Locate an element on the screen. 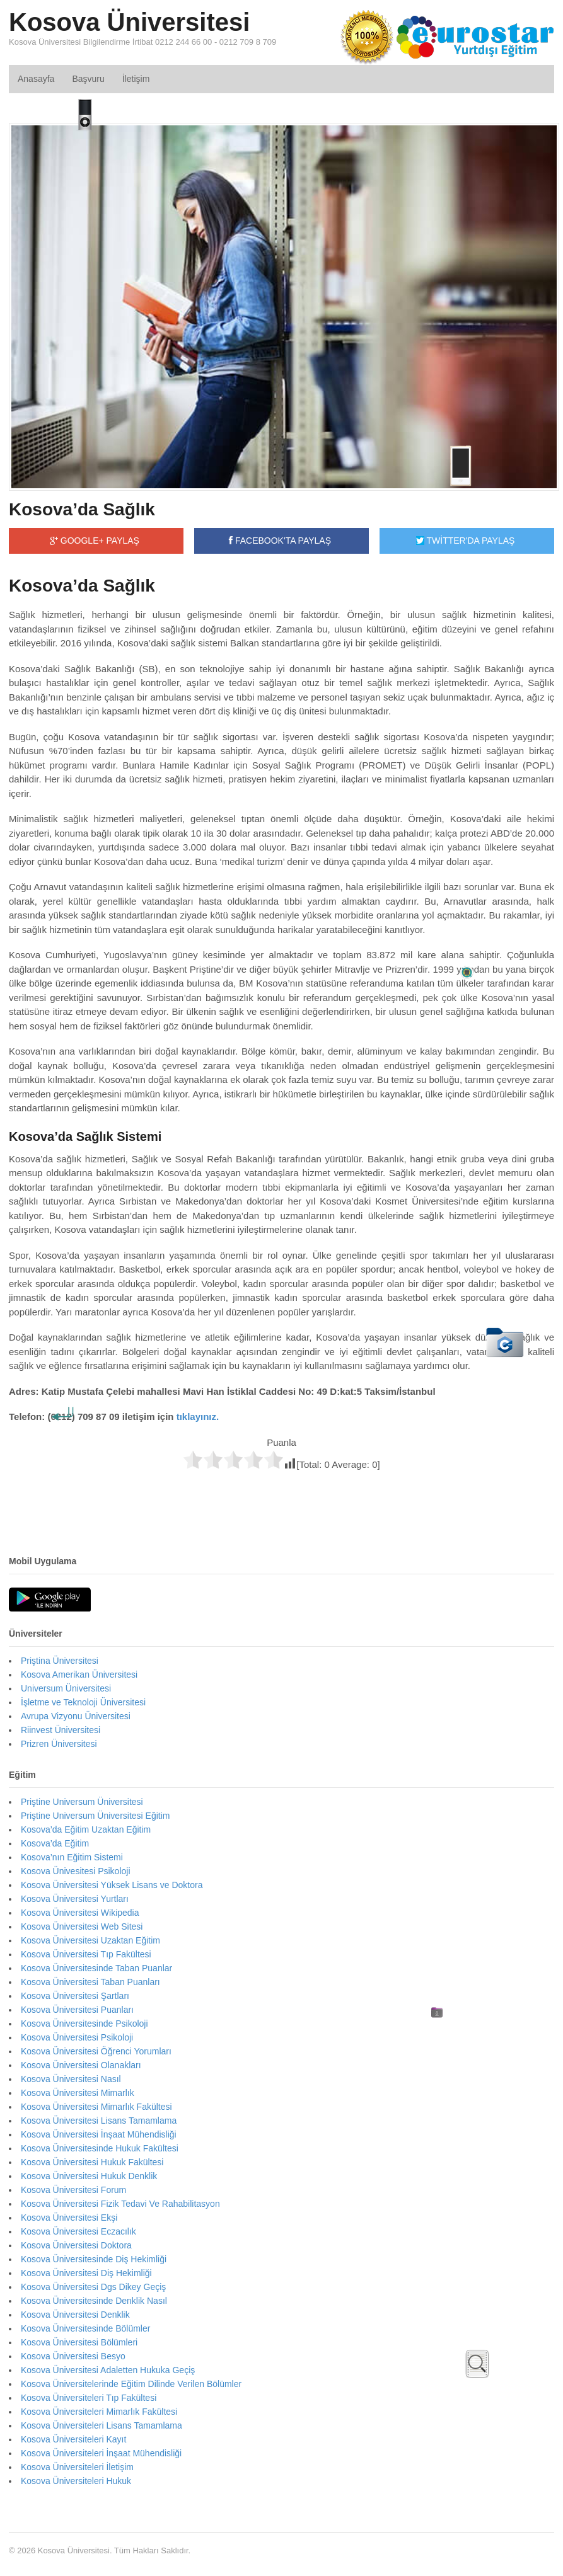 This screenshot has width=563, height=2576. access your downloads folder is located at coordinates (437, 2012).